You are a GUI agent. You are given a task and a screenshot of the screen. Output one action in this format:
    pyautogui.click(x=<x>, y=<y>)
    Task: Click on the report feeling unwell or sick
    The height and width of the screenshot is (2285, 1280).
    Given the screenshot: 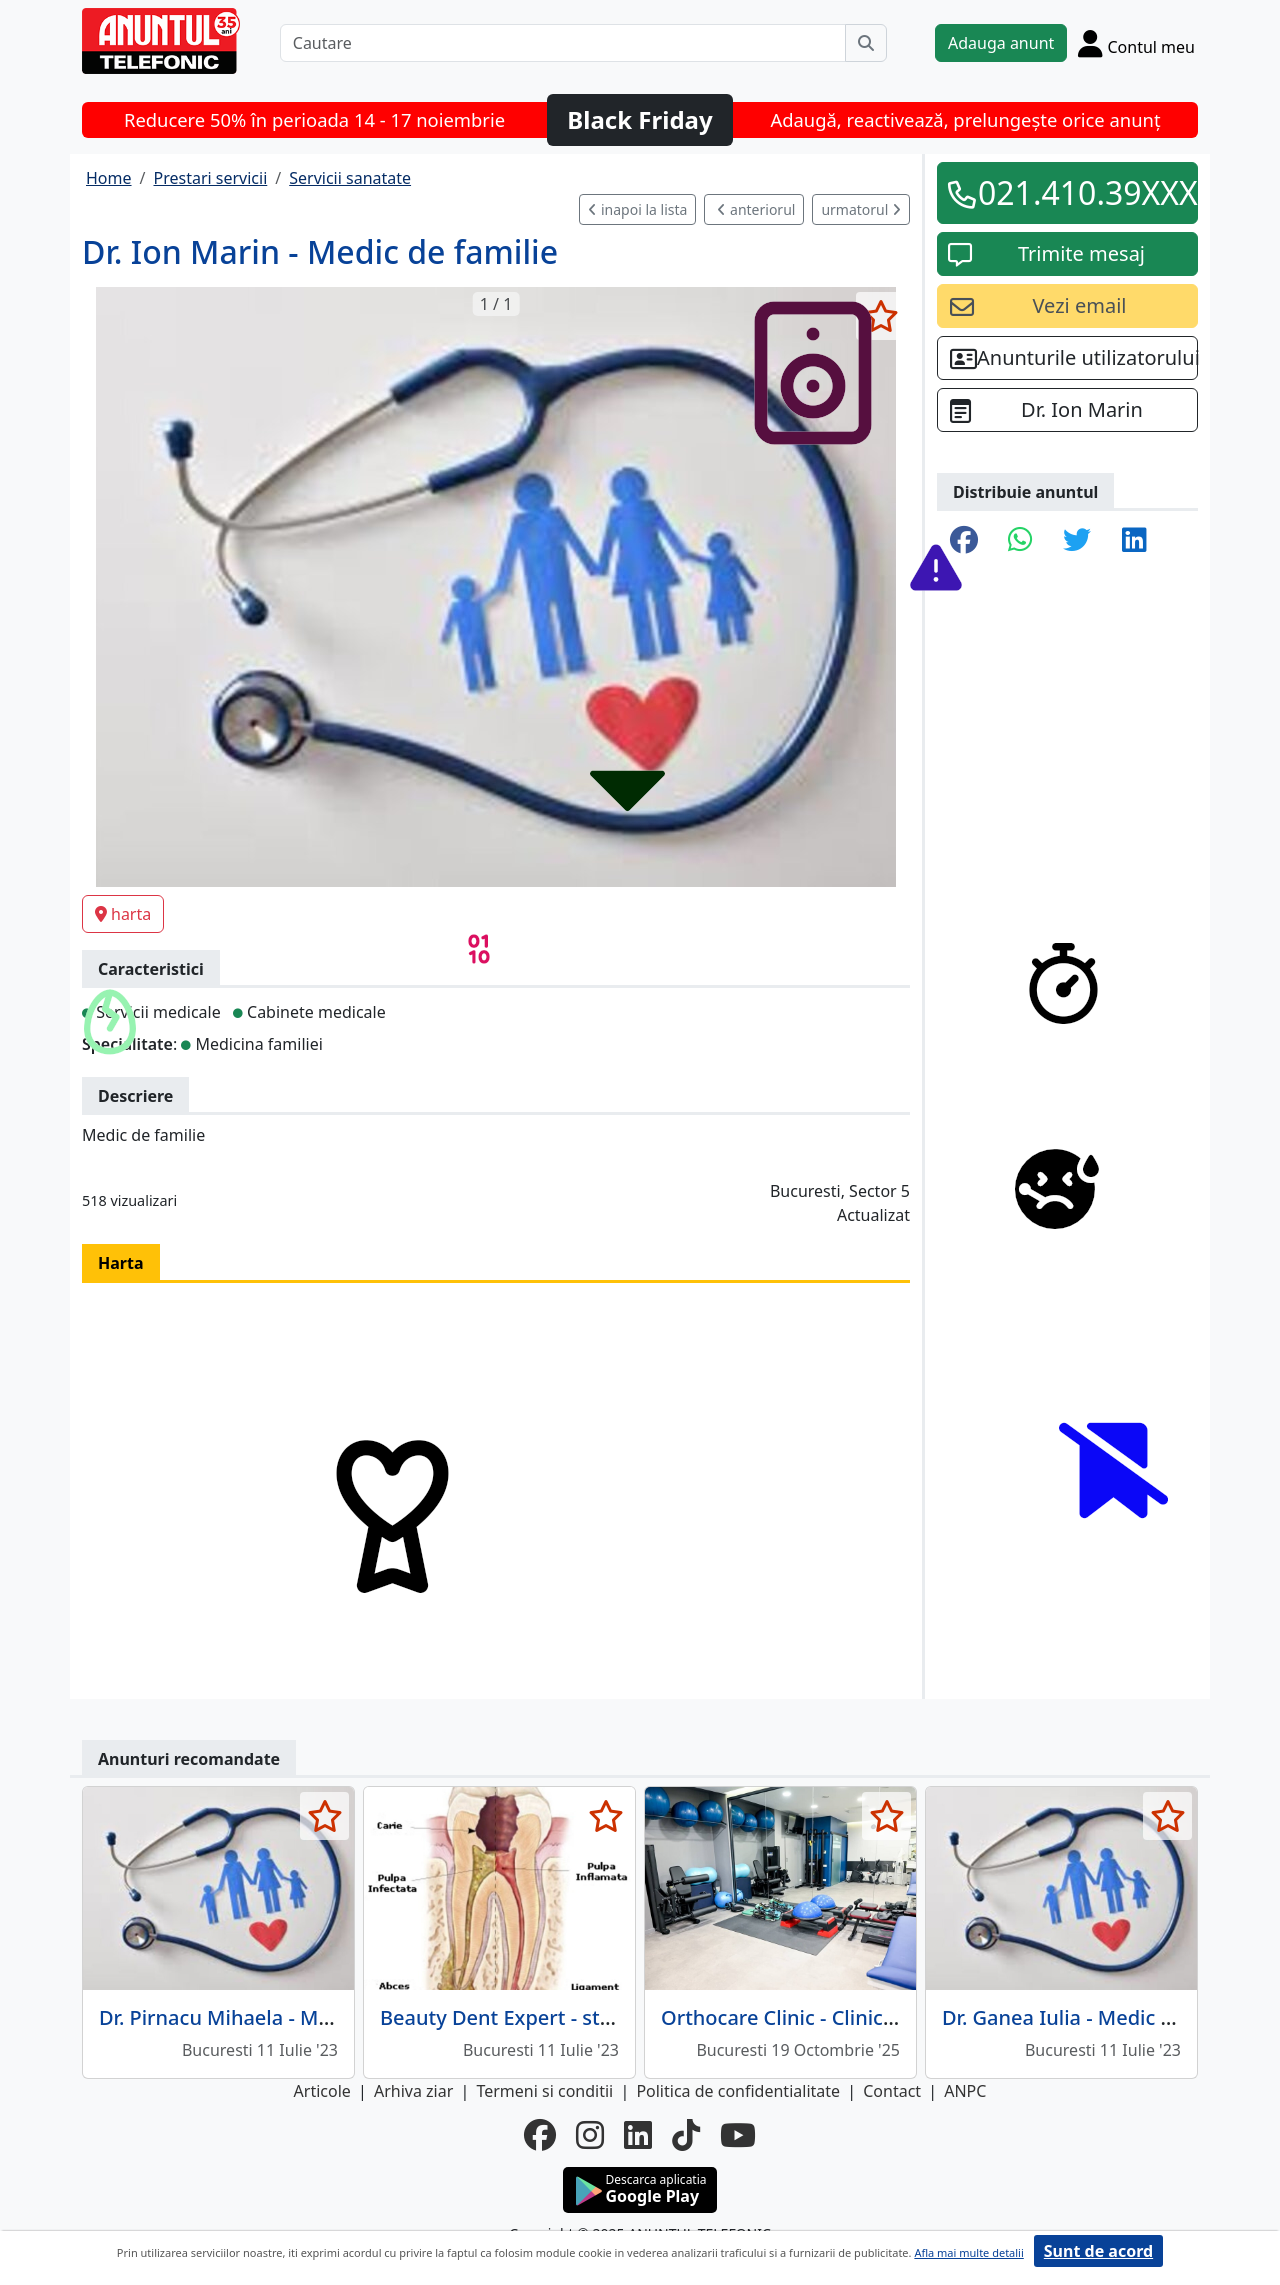 What is the action you would take?
    pyautogui.click(x=1055, y=1189)
    